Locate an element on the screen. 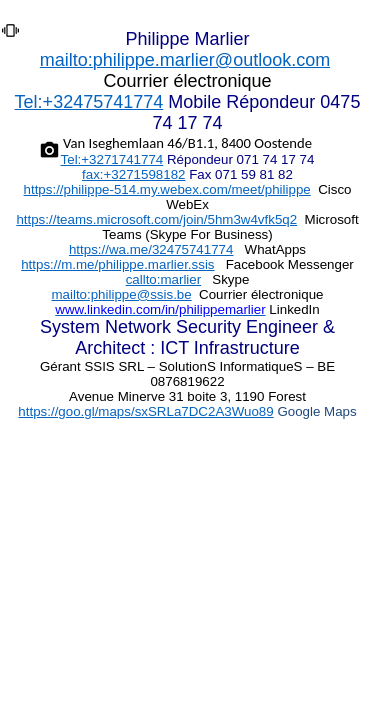 This screenshot has width=375, height=720. open camera to take a photo is located at coordinates (49, 150).